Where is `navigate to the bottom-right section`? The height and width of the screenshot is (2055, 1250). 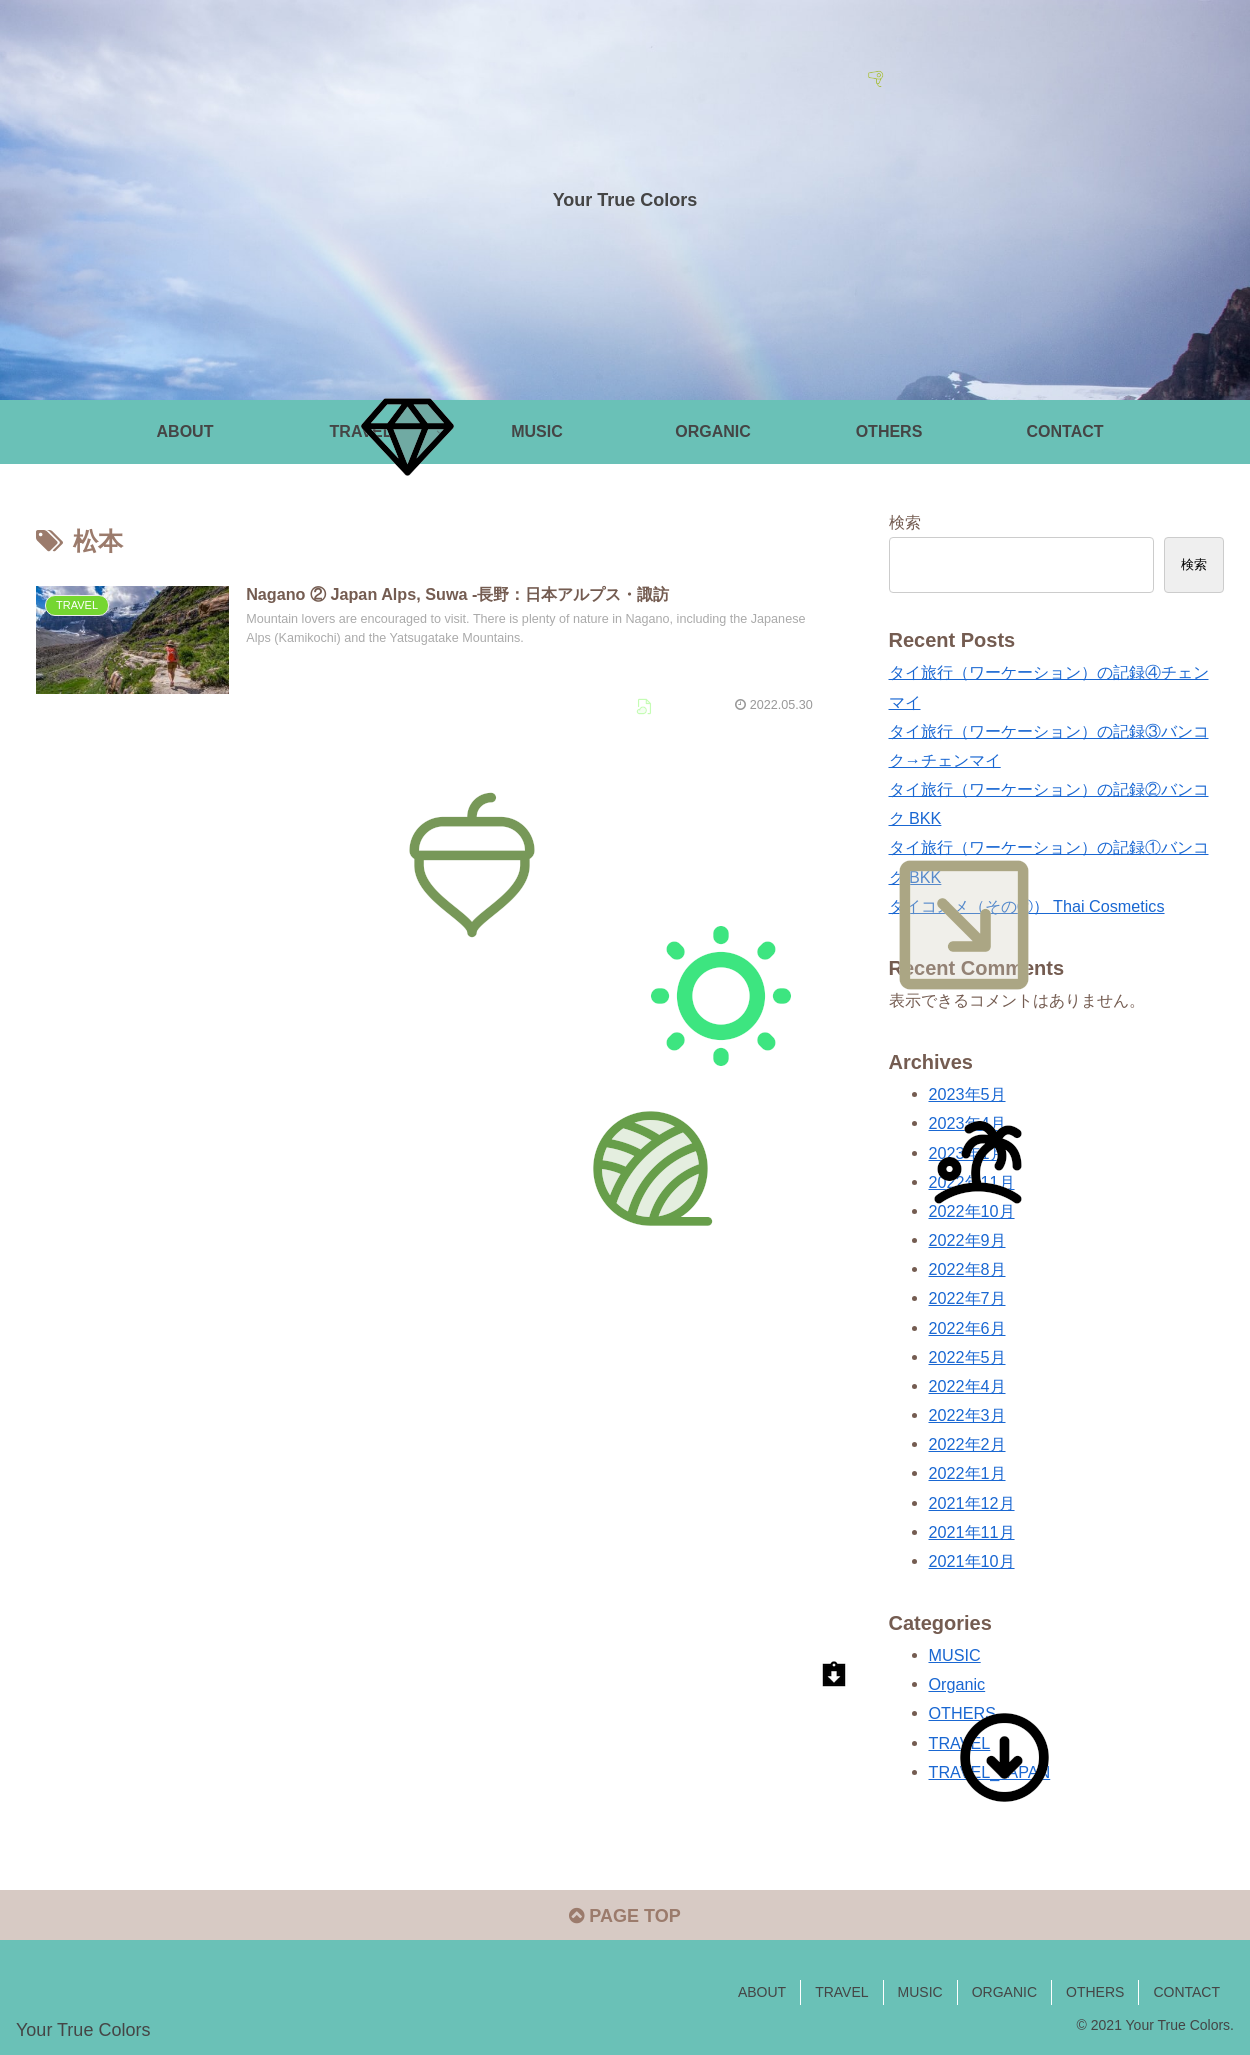
navigate to the bottom-right section is located at coordinates (964, 925).